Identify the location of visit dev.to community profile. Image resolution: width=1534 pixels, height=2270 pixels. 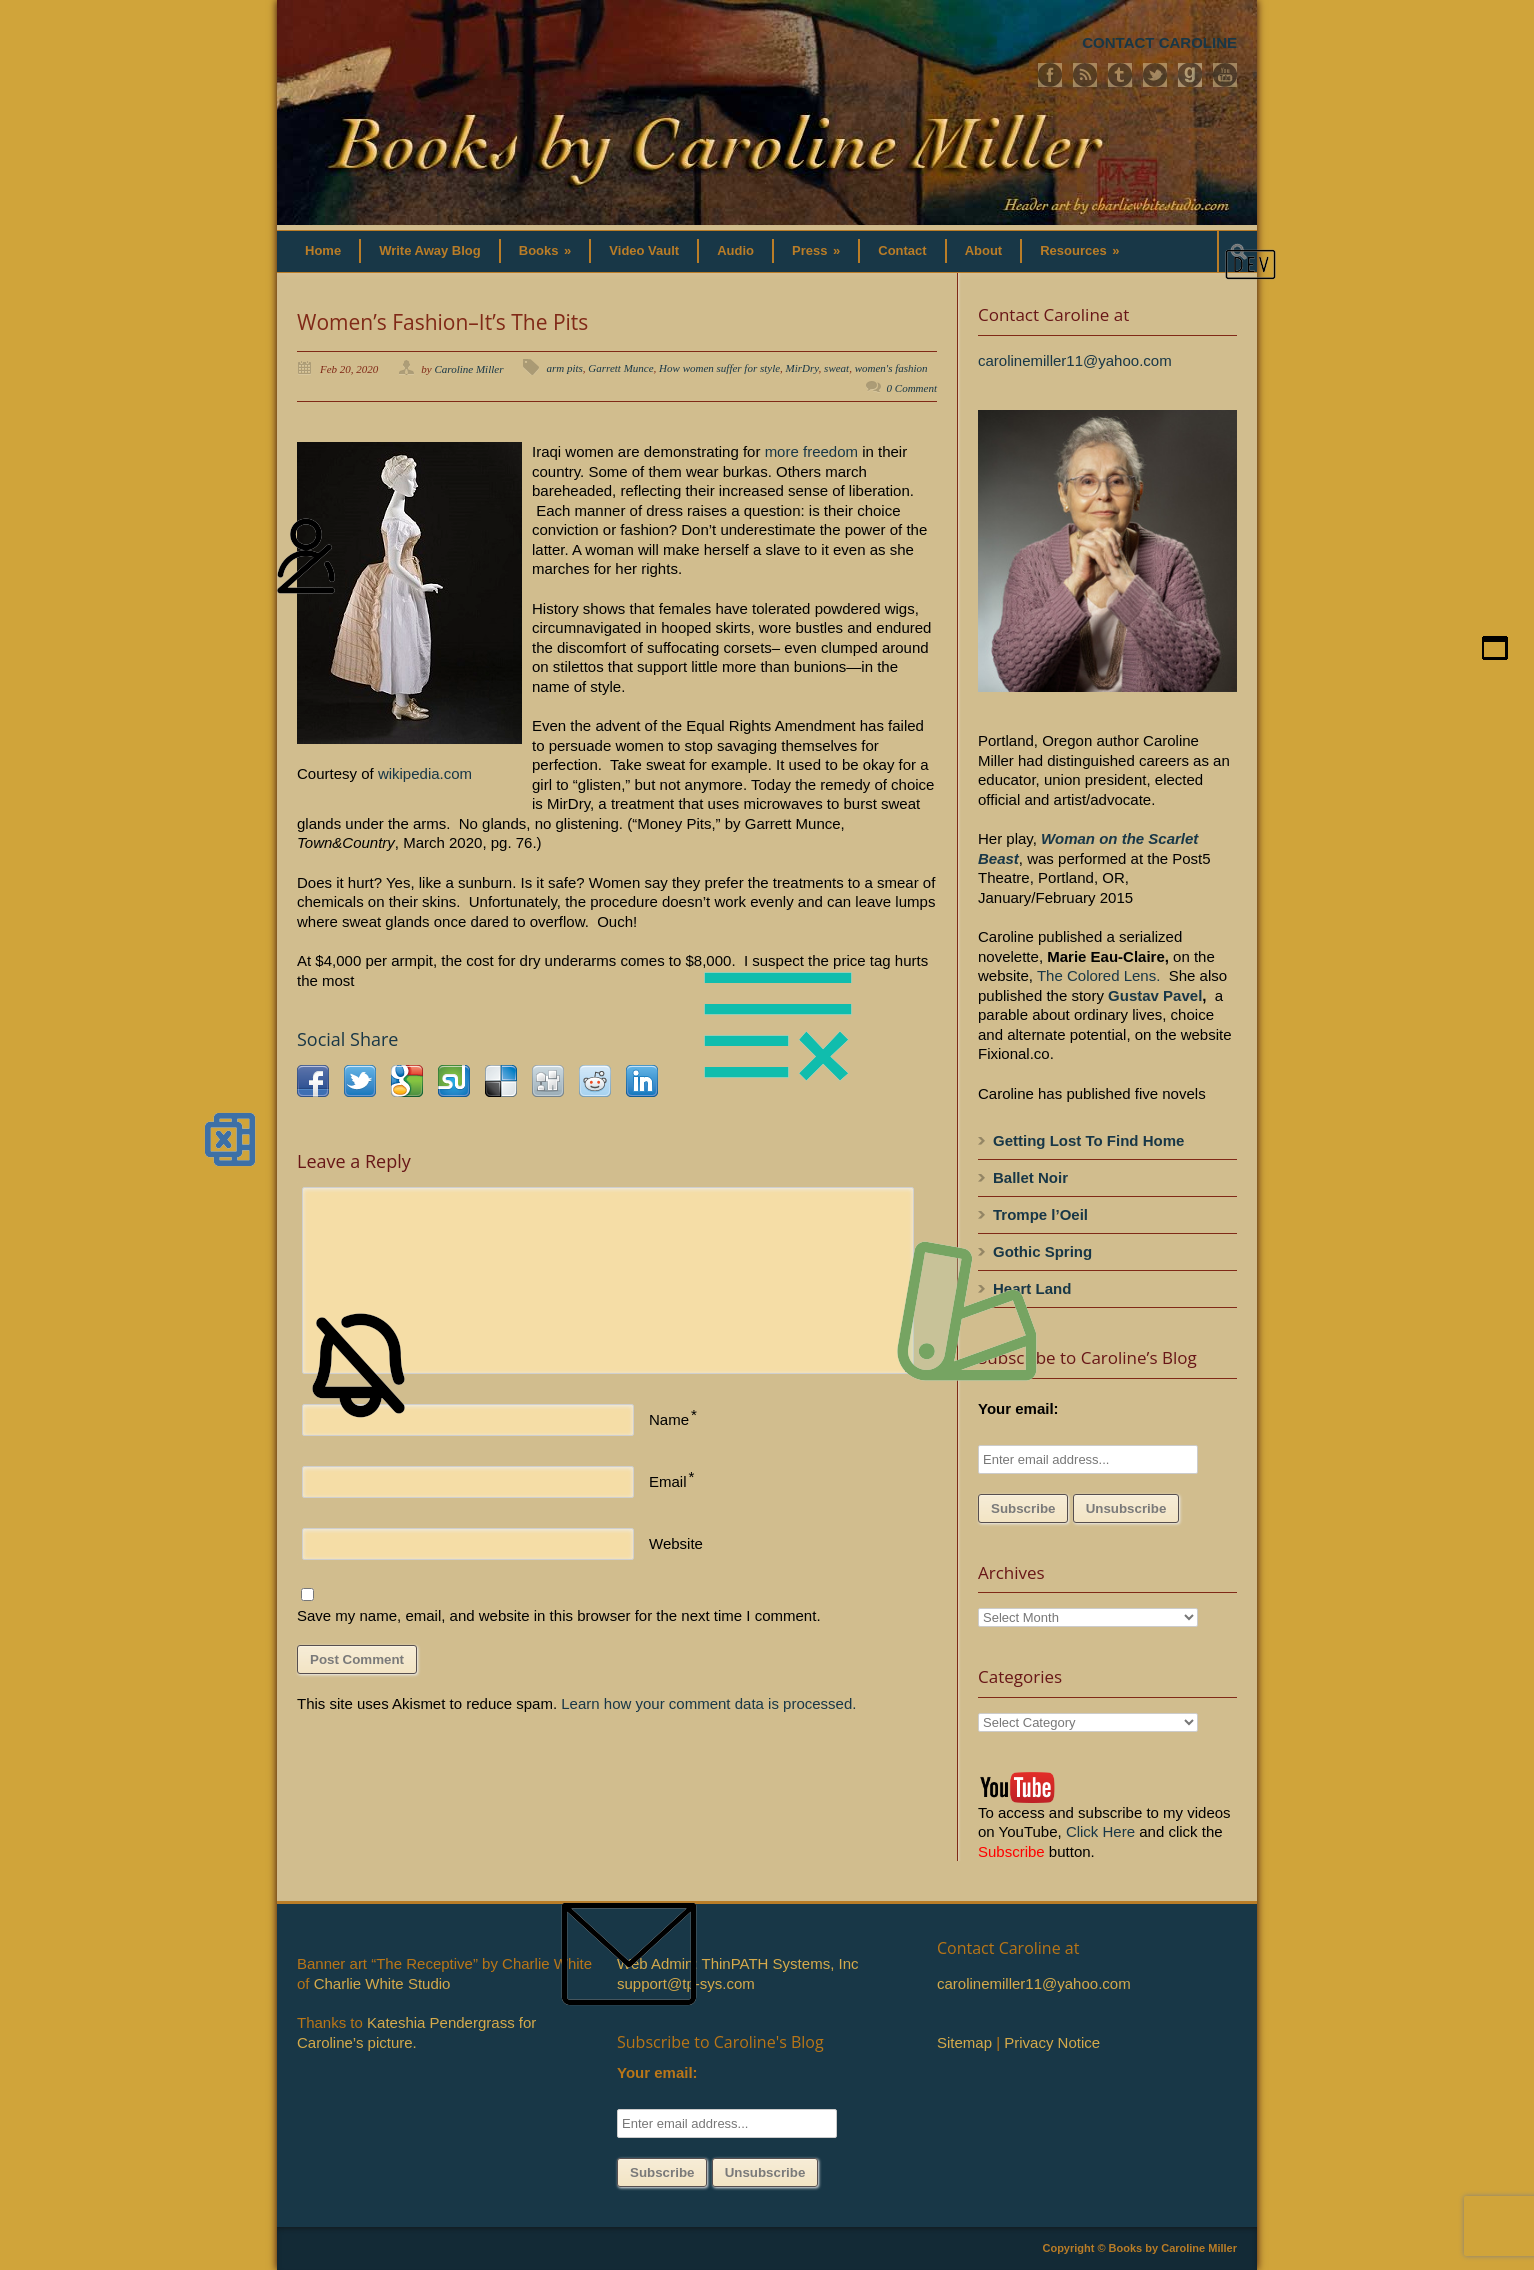
(1250, 264).